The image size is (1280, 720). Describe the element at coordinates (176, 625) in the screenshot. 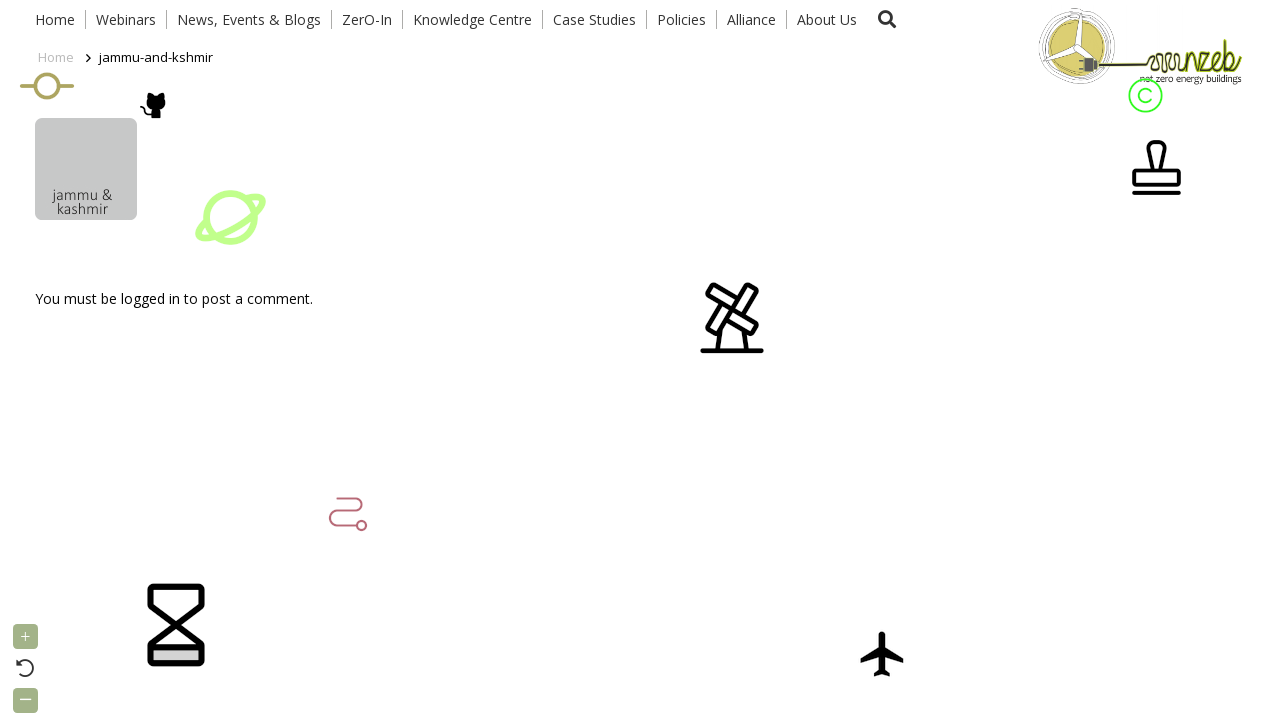

I see `indicates time is running low` at that location.